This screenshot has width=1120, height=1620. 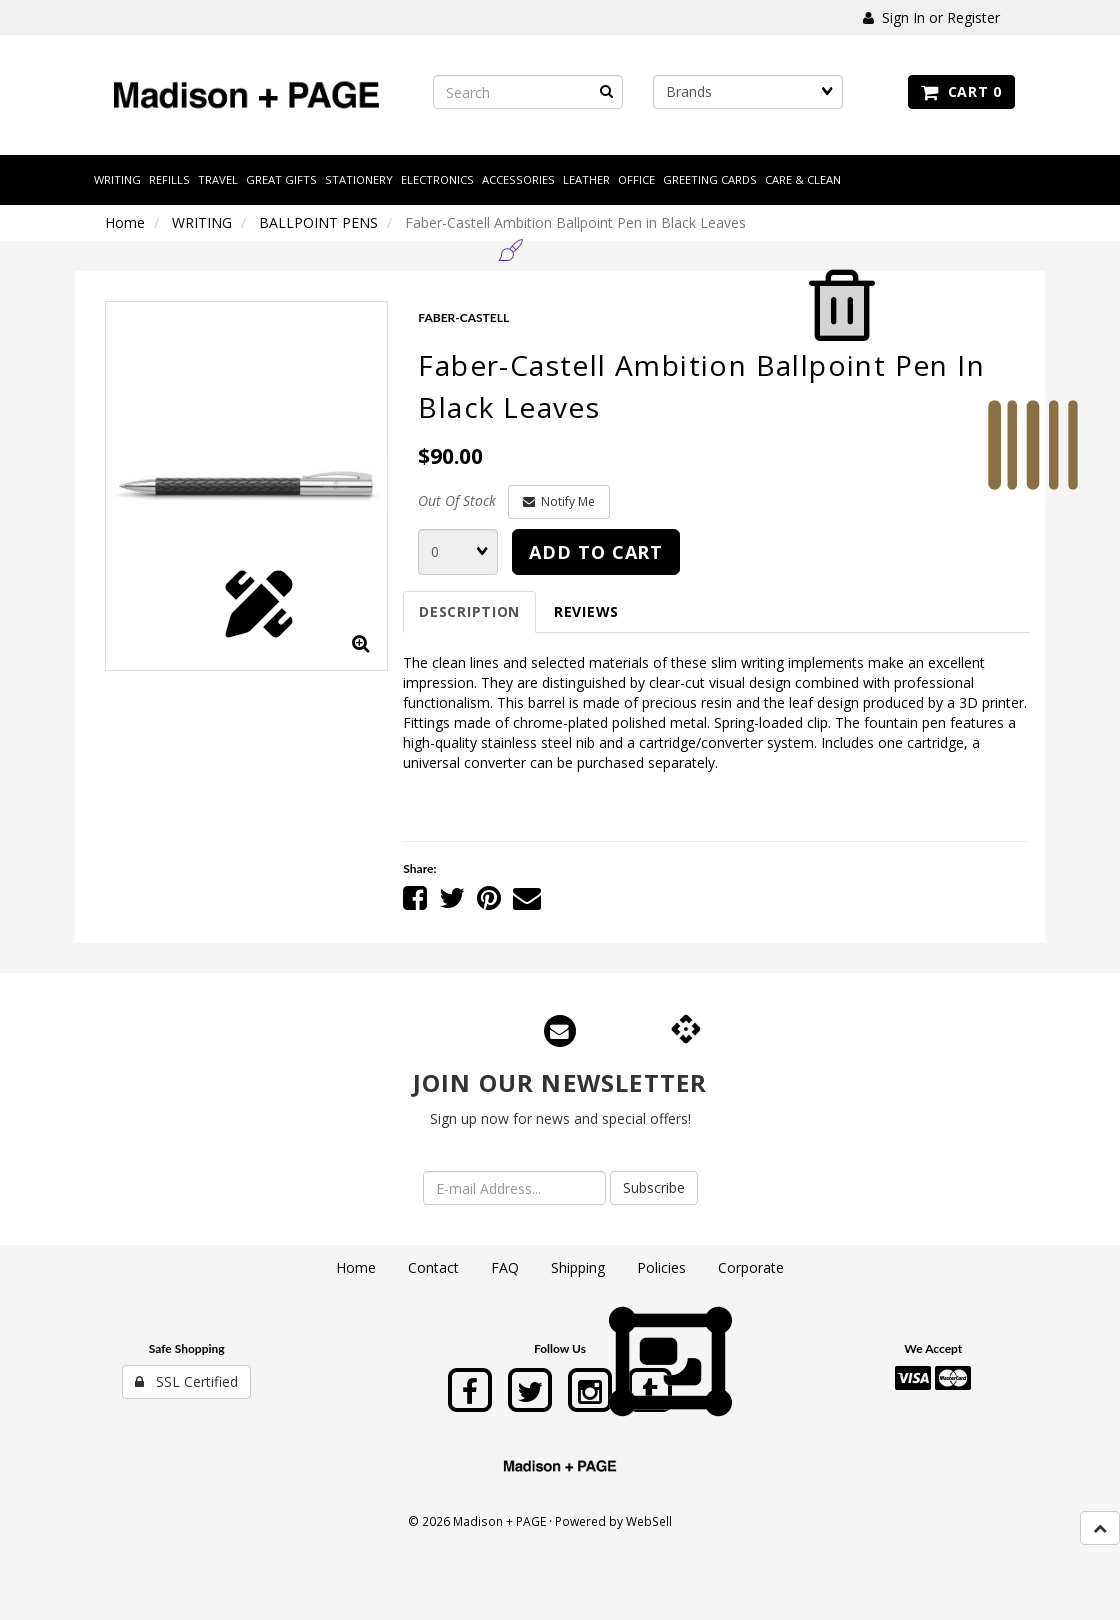 I want to click on delete selected item, so click(x=842, y=308).